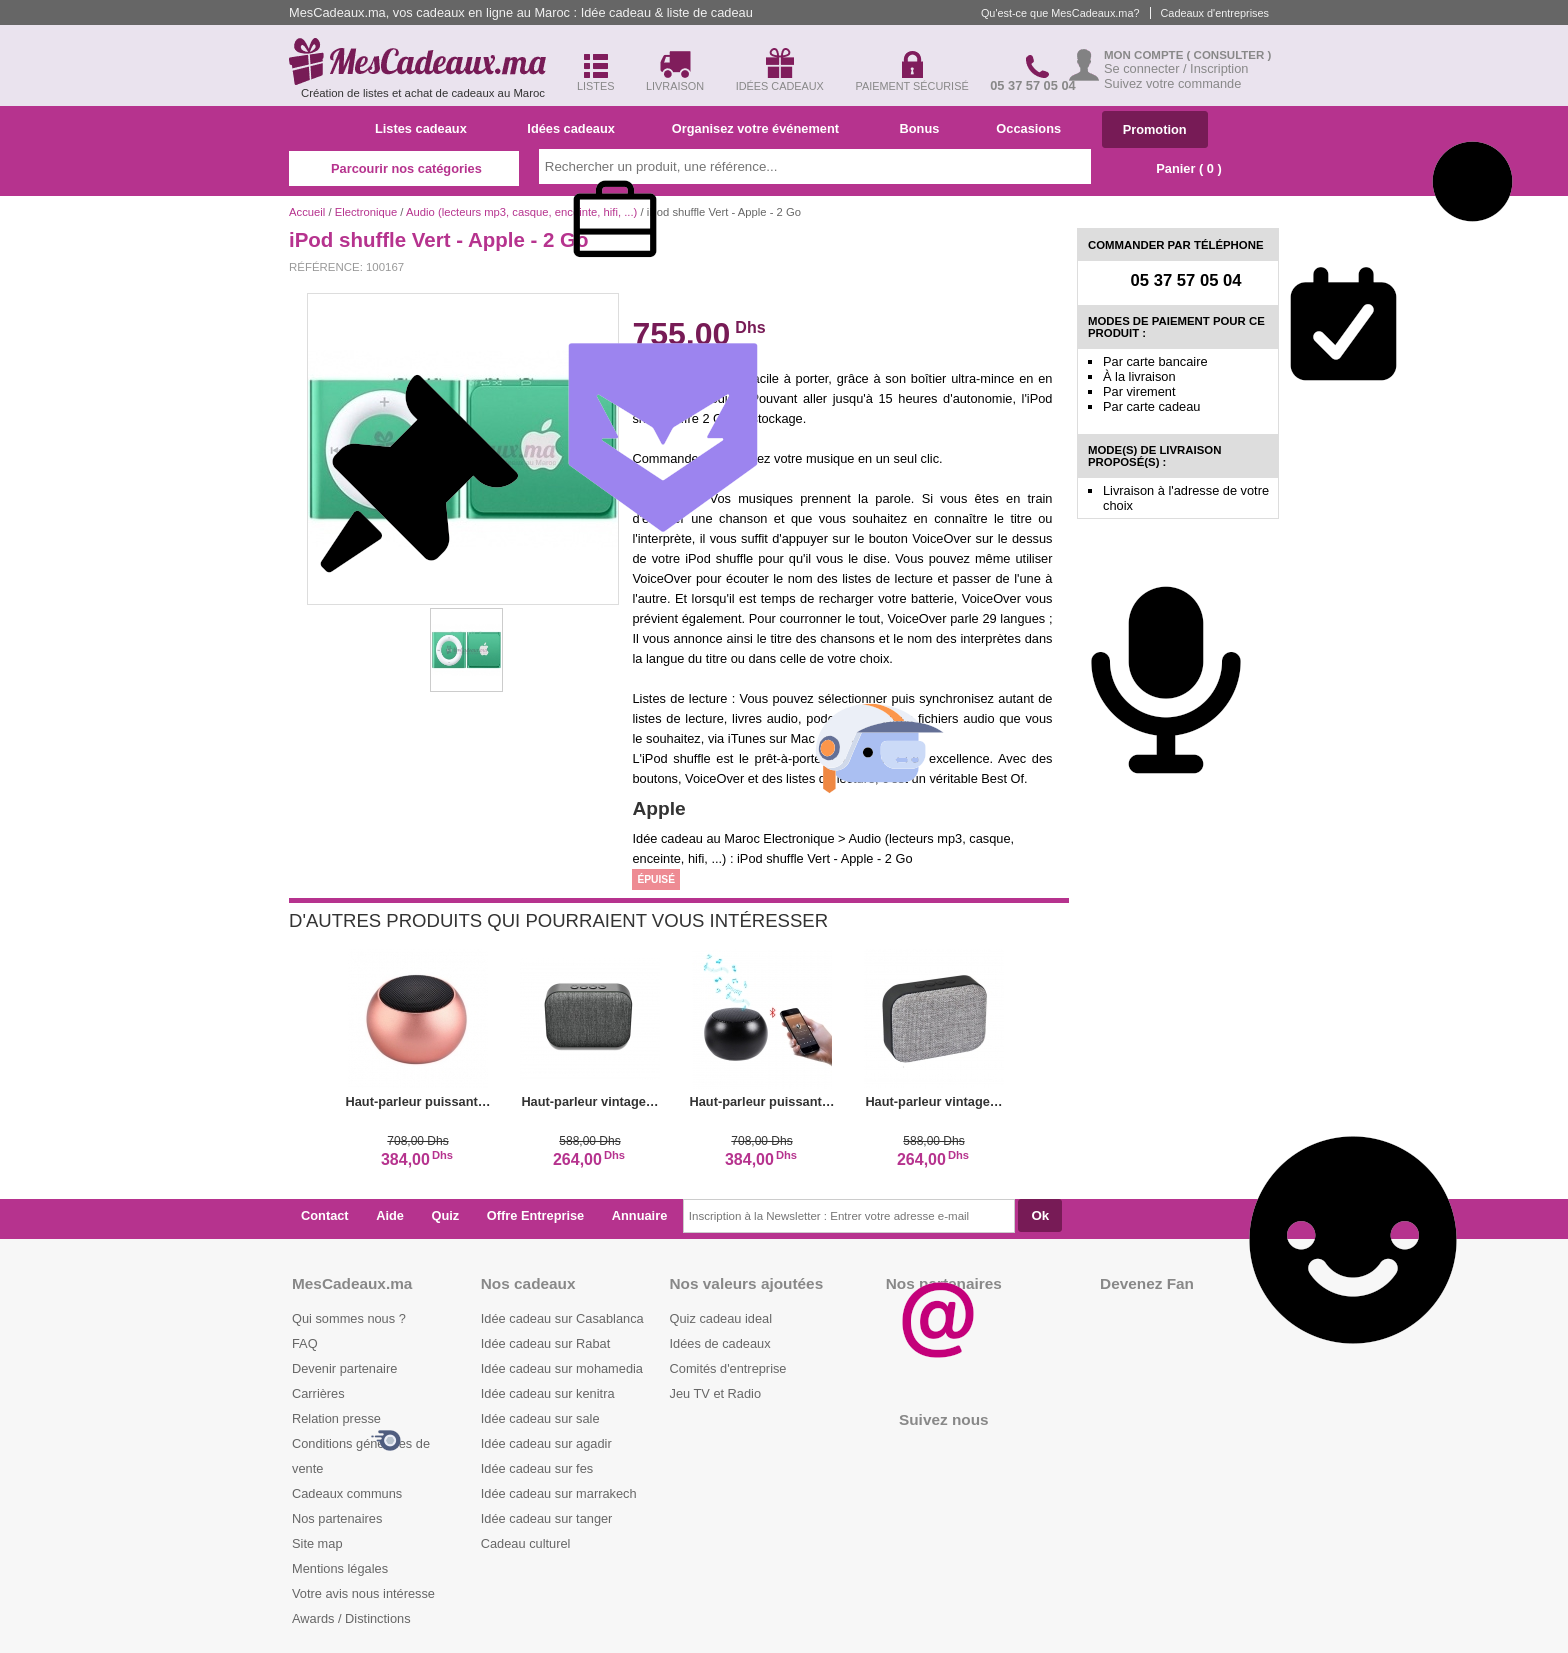  What do you see at coordinates (1353, 1240) in the screenshot?
I see `open emoji picker` at bounding box center [1353, 1240].